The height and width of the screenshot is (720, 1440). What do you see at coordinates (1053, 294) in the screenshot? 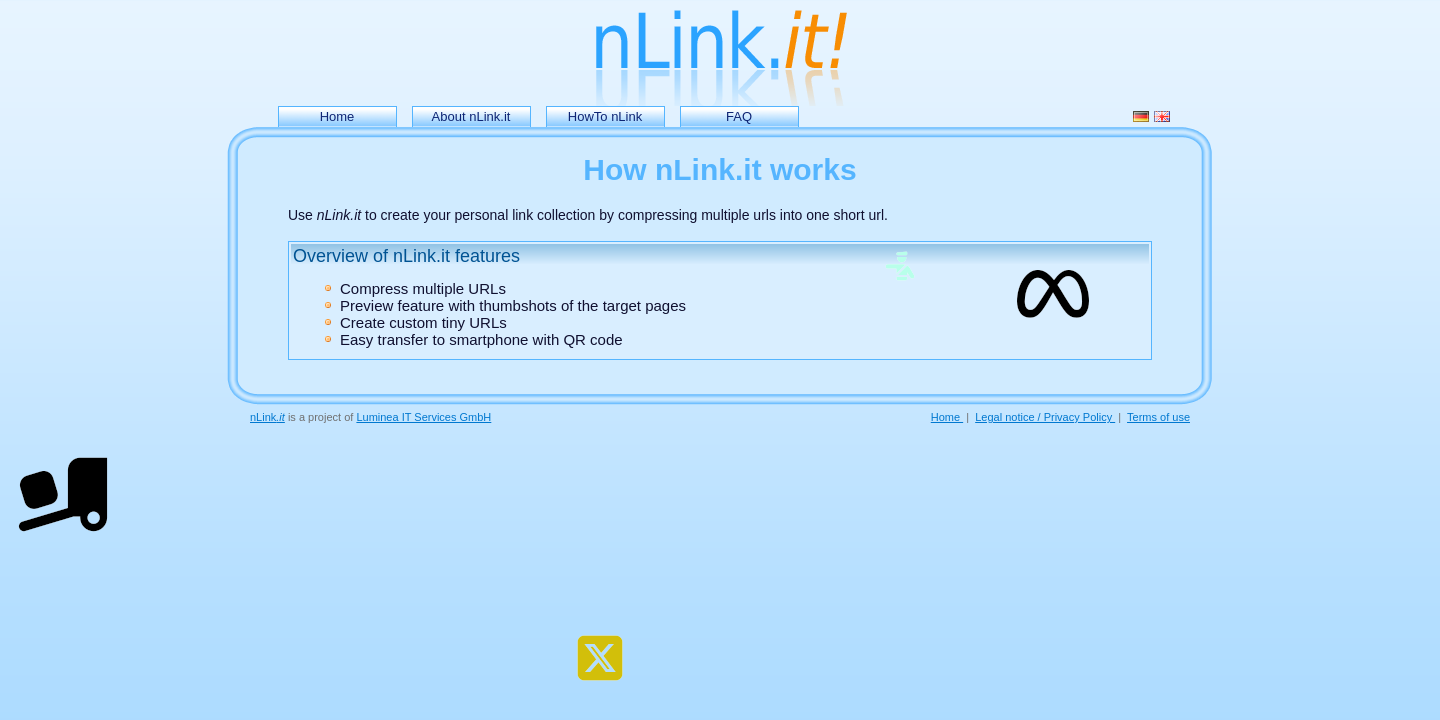
I see `meta company logo` at bounding box center [1053, 294].